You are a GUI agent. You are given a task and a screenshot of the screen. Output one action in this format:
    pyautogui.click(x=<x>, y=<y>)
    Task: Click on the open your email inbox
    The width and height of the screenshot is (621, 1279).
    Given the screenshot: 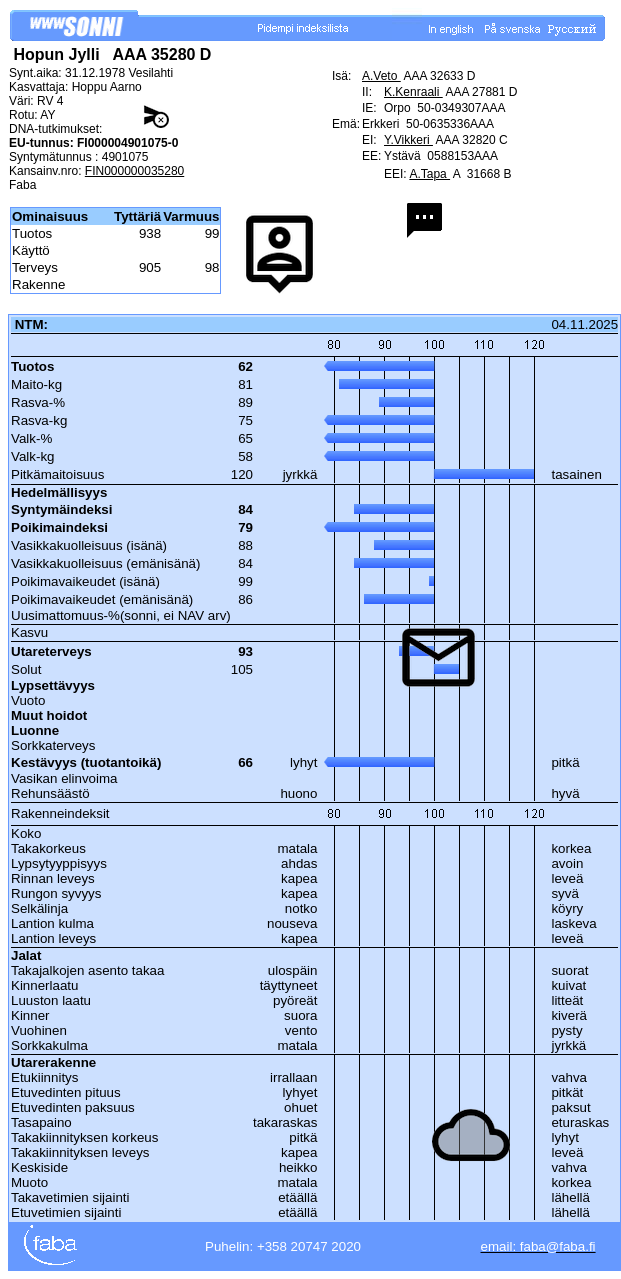 What is the action you would take?
    pyautogui.click(x=438, y=657)
    